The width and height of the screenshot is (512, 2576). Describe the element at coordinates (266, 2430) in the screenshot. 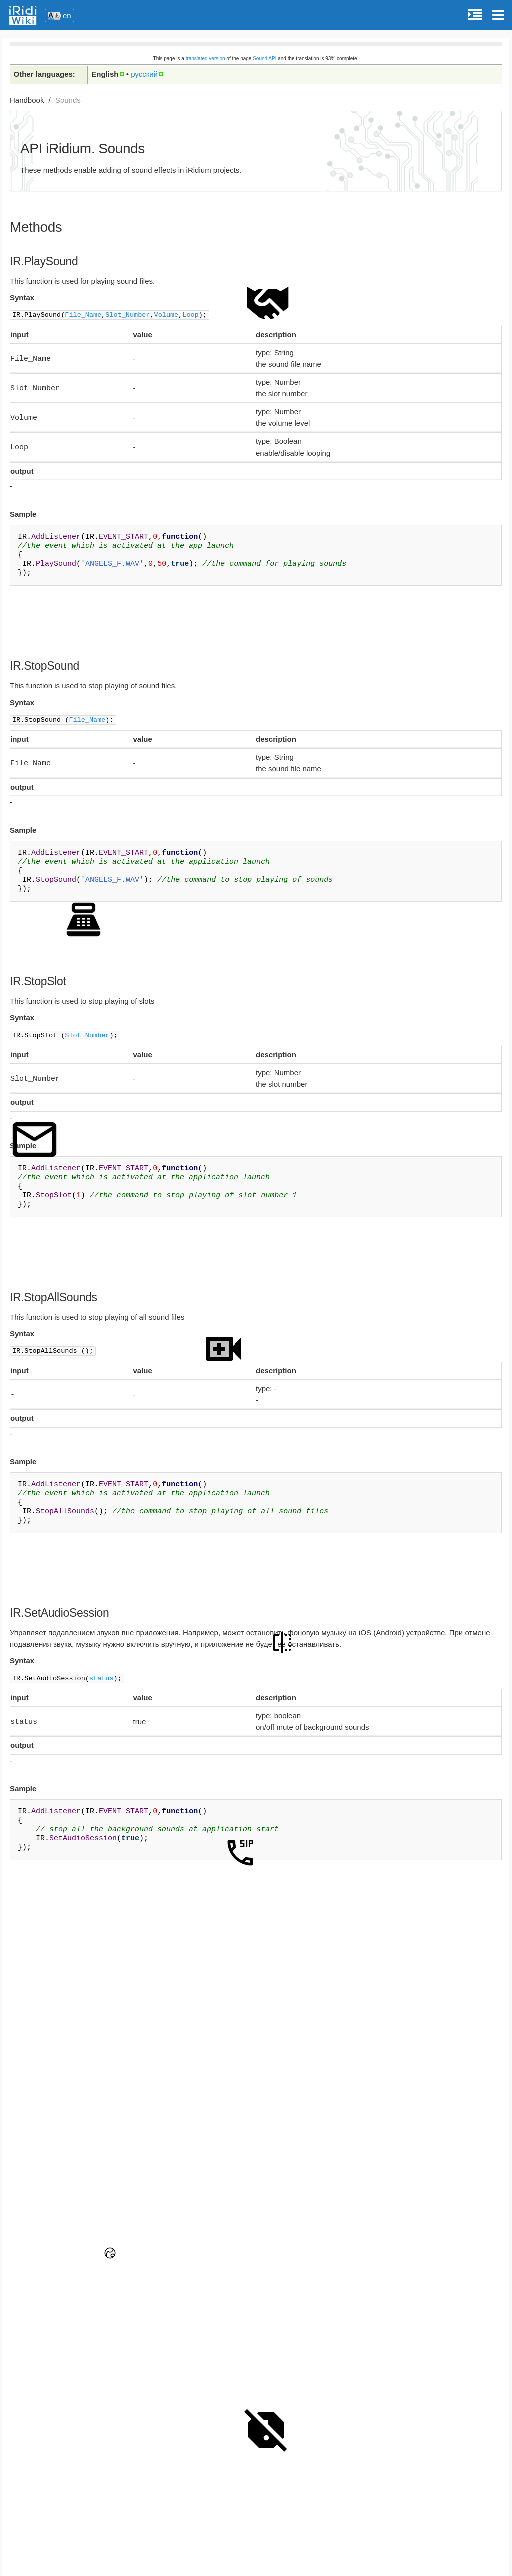

I see `disable content reporting` at that location.